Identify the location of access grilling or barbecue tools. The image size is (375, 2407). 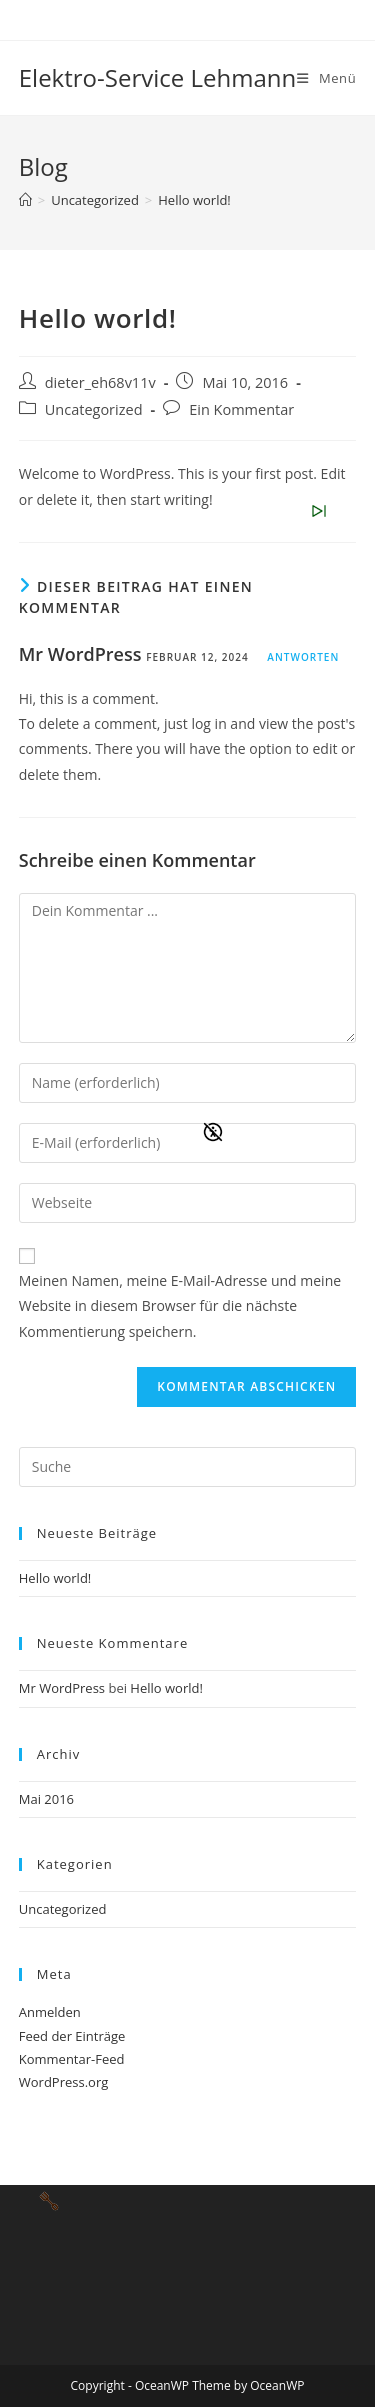
(49, 2201).